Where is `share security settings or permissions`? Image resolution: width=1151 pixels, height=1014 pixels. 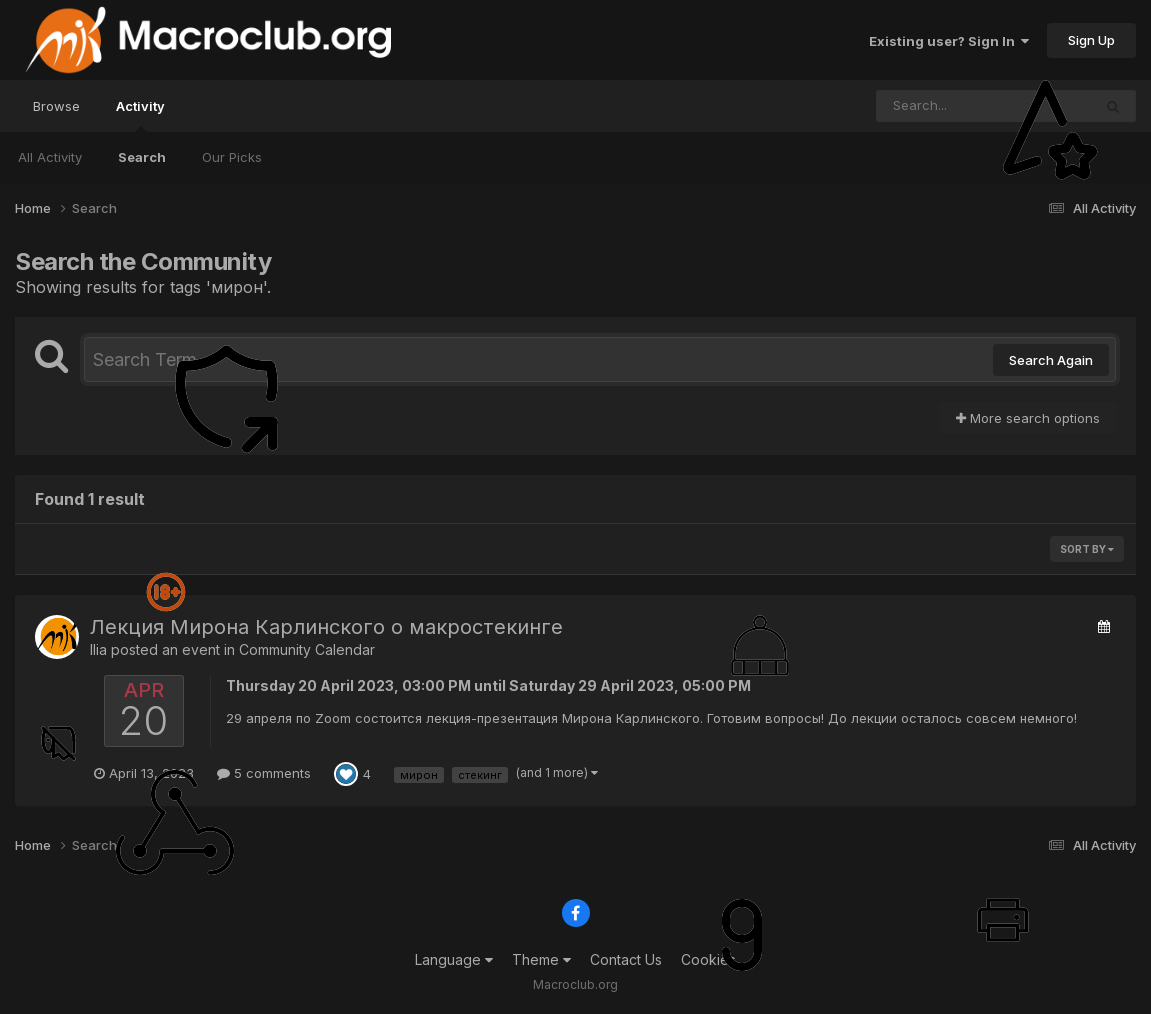
share security settings or permissions is located at coordinates (226, 396).